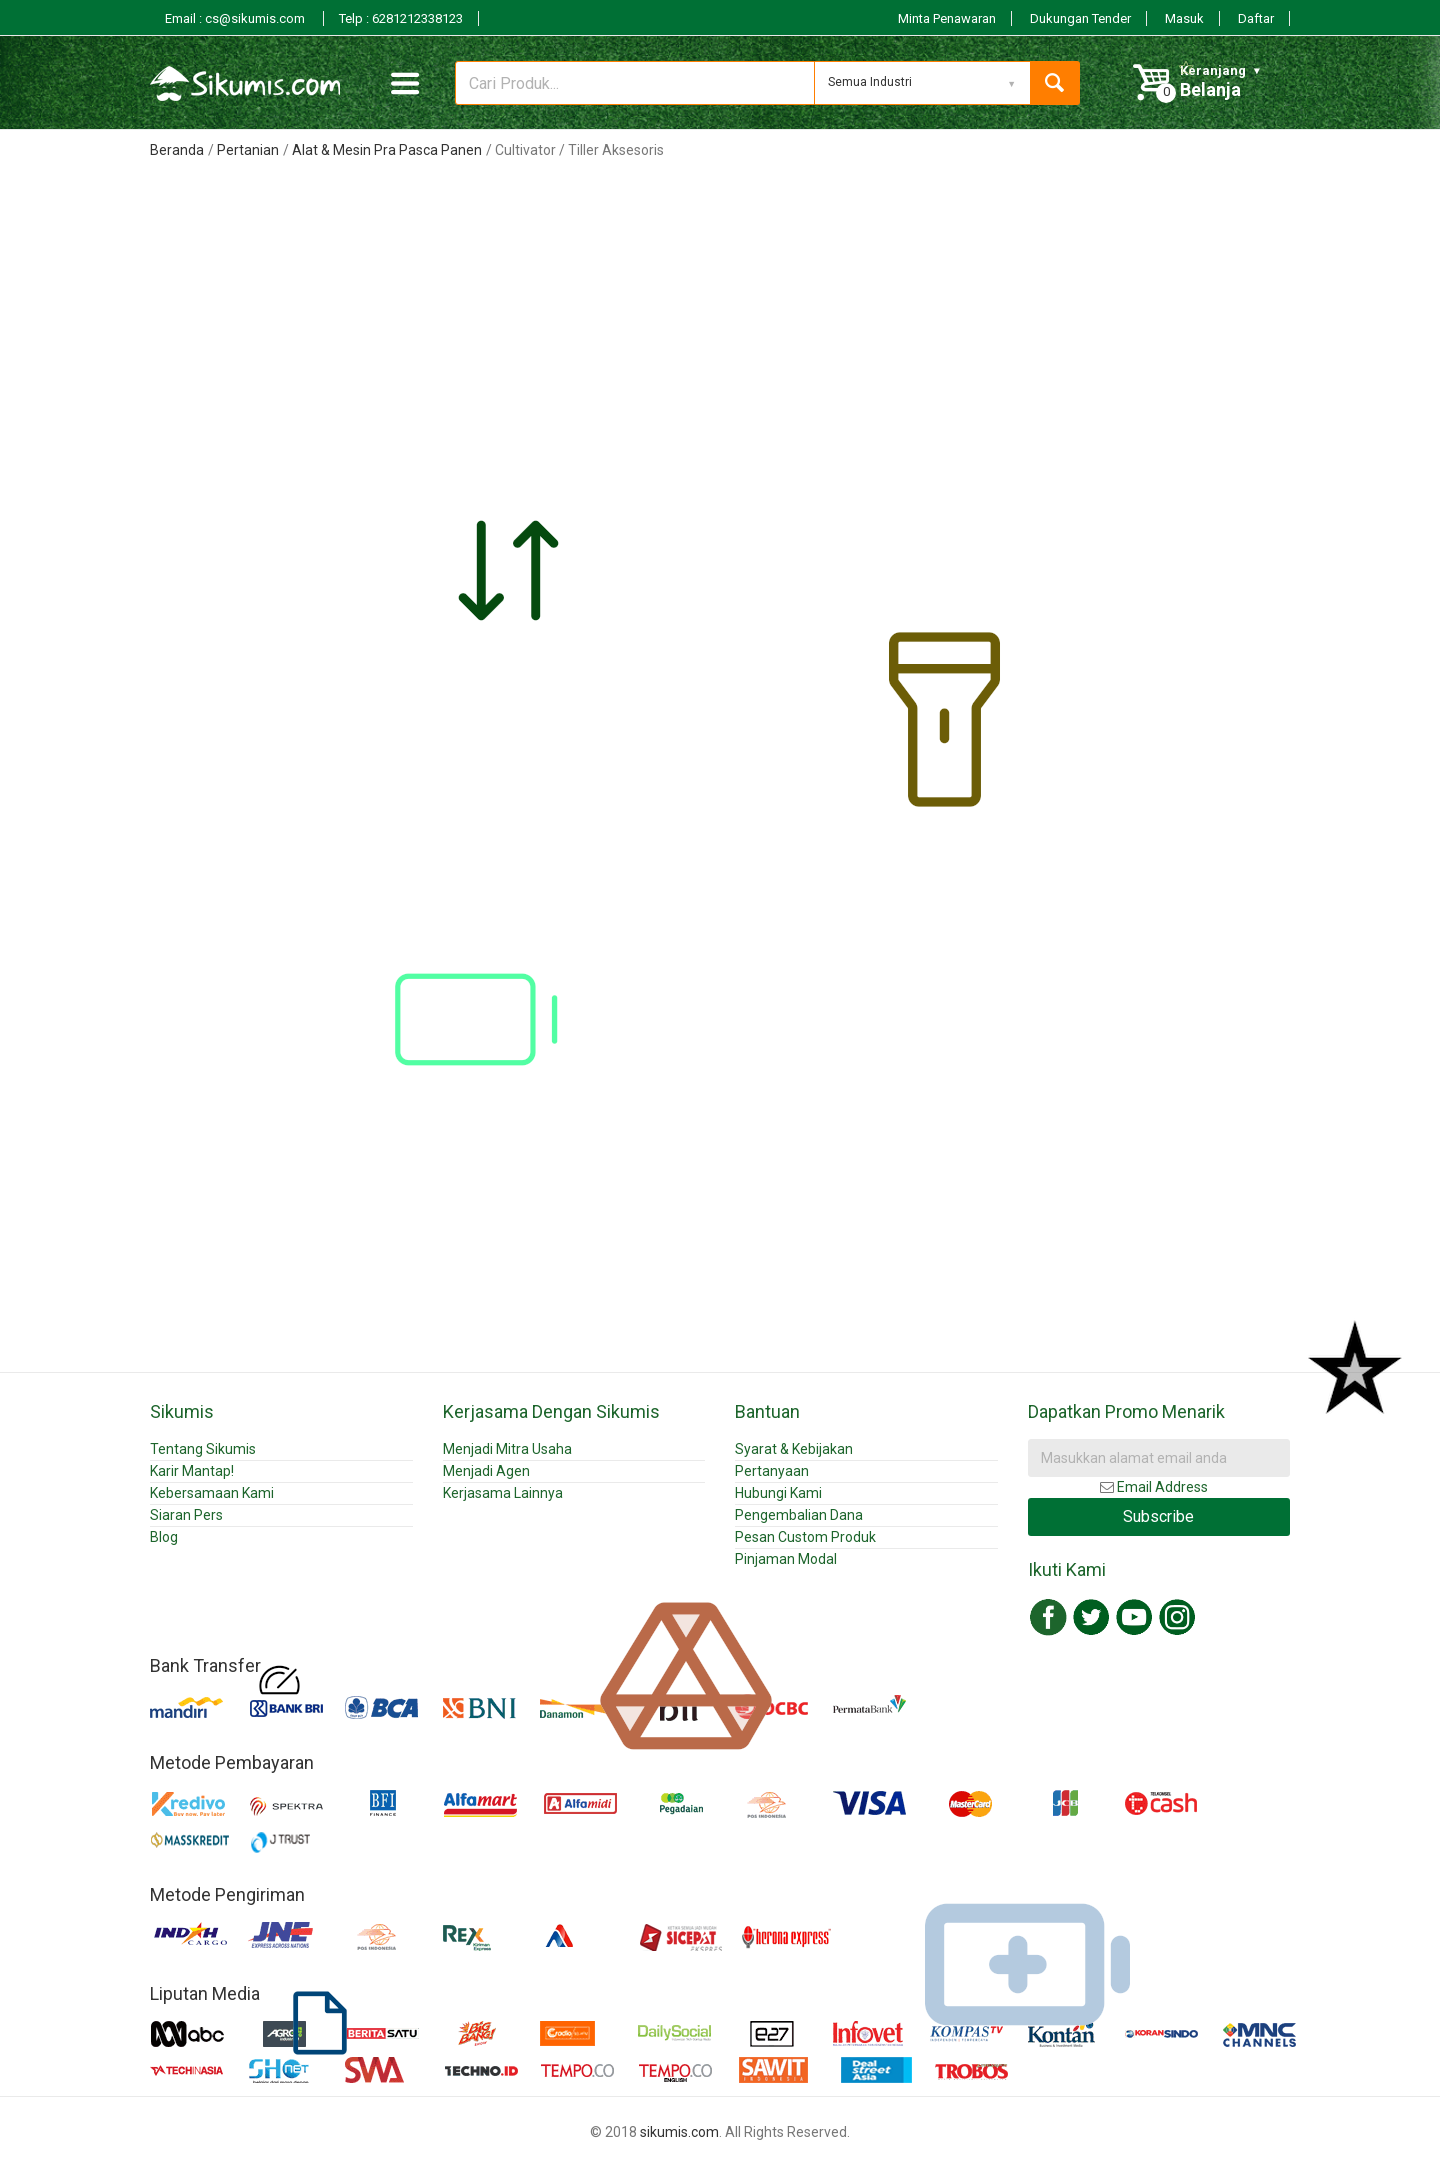 This screenshot has height=2168, width=1440. I want to click on indicates battery is empty or depleted, so click(473, 1019).